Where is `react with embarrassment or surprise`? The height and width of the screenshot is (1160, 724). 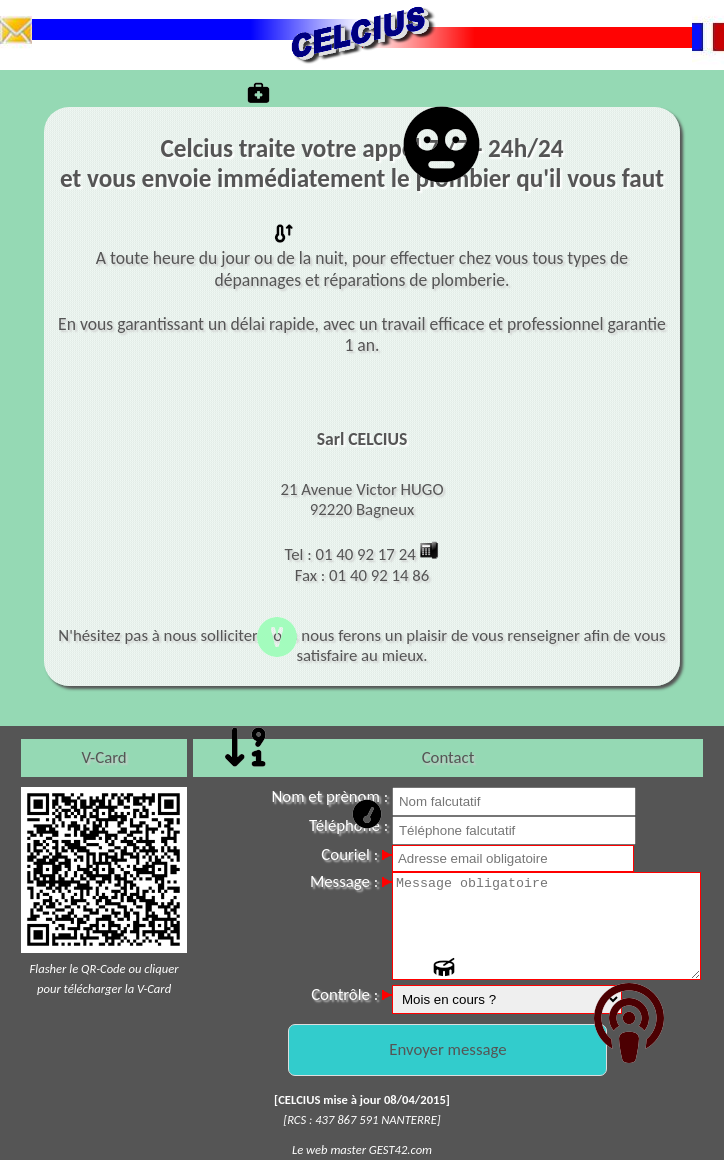
react with embarrassment or surprise is located at coordinates (441, 144).